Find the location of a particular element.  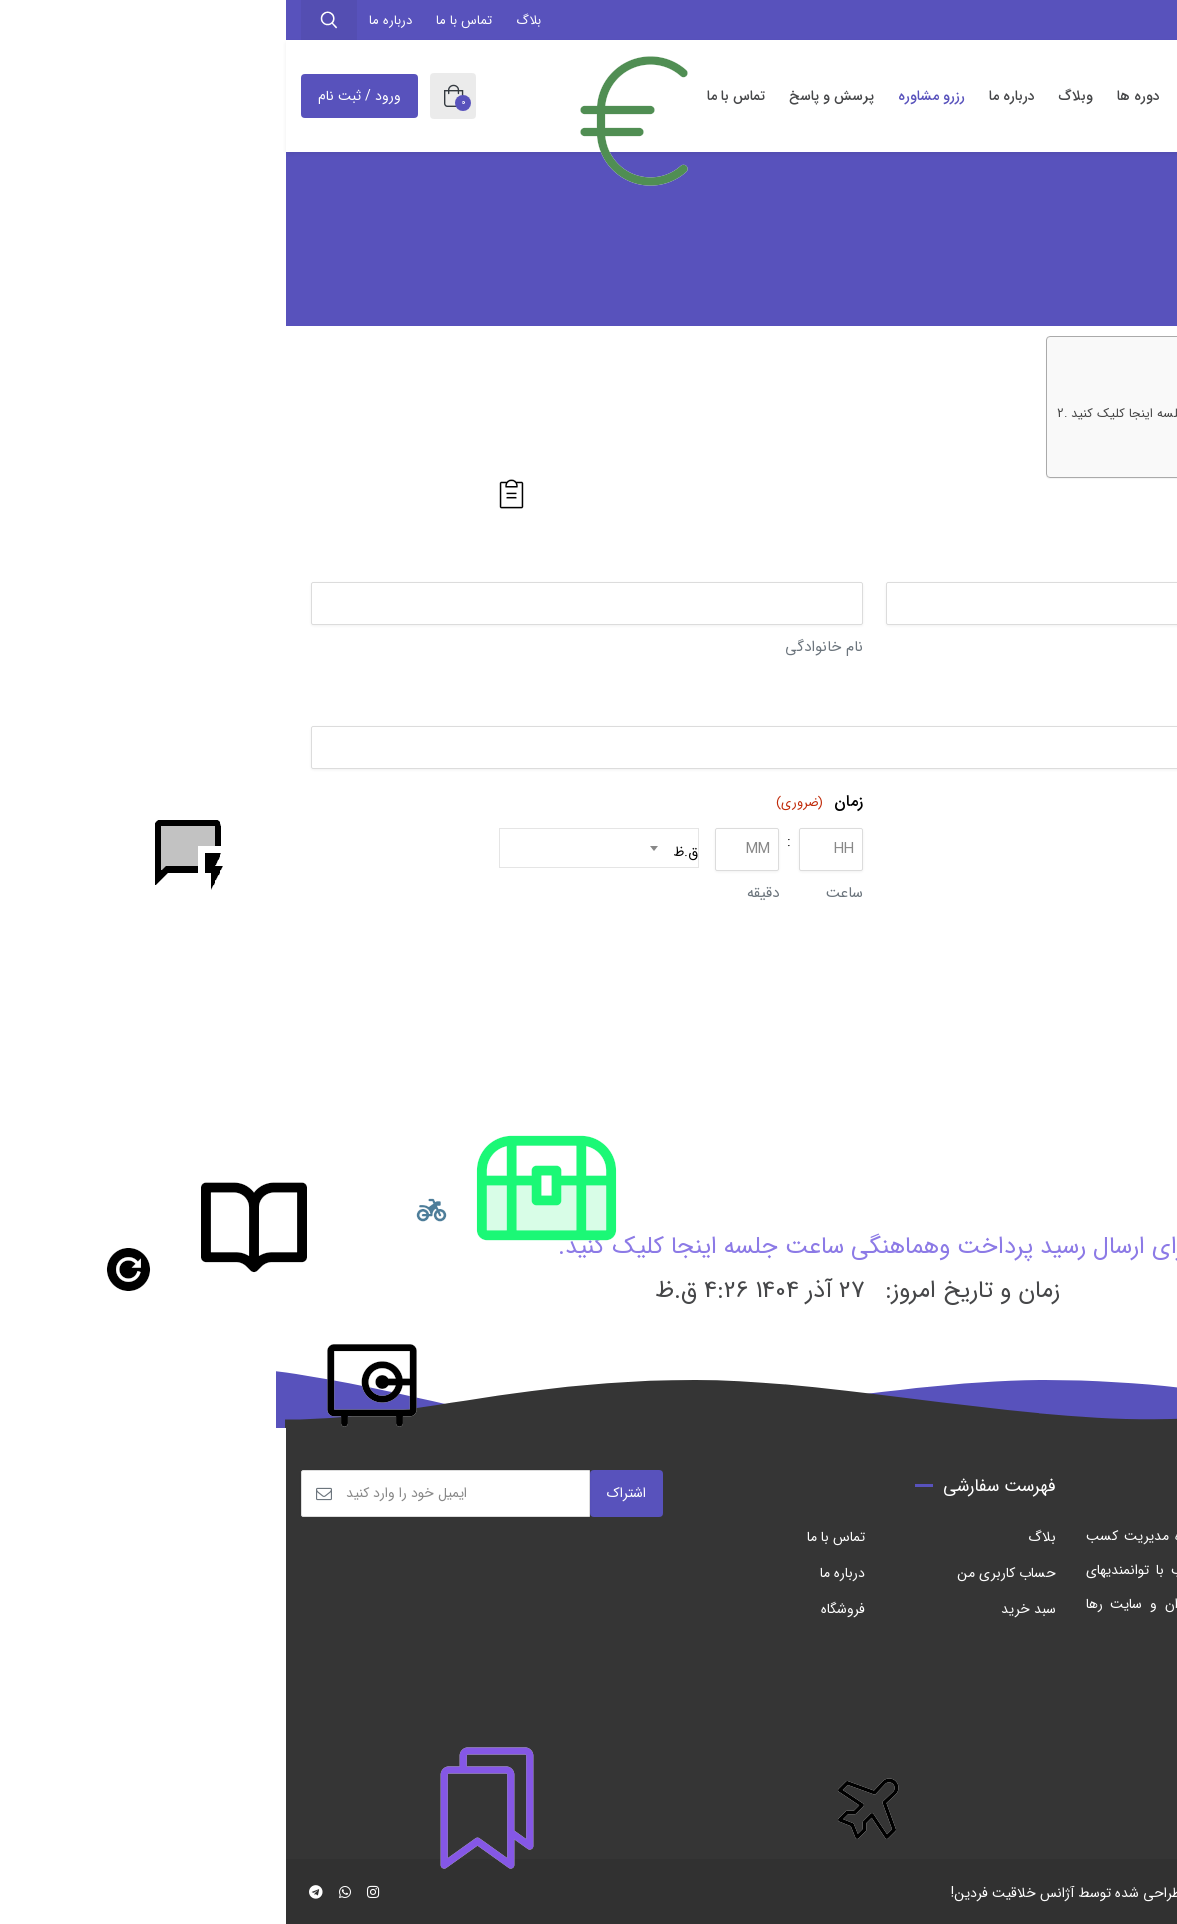

view your saved bookmarks is located at coordinates (487, 1808).